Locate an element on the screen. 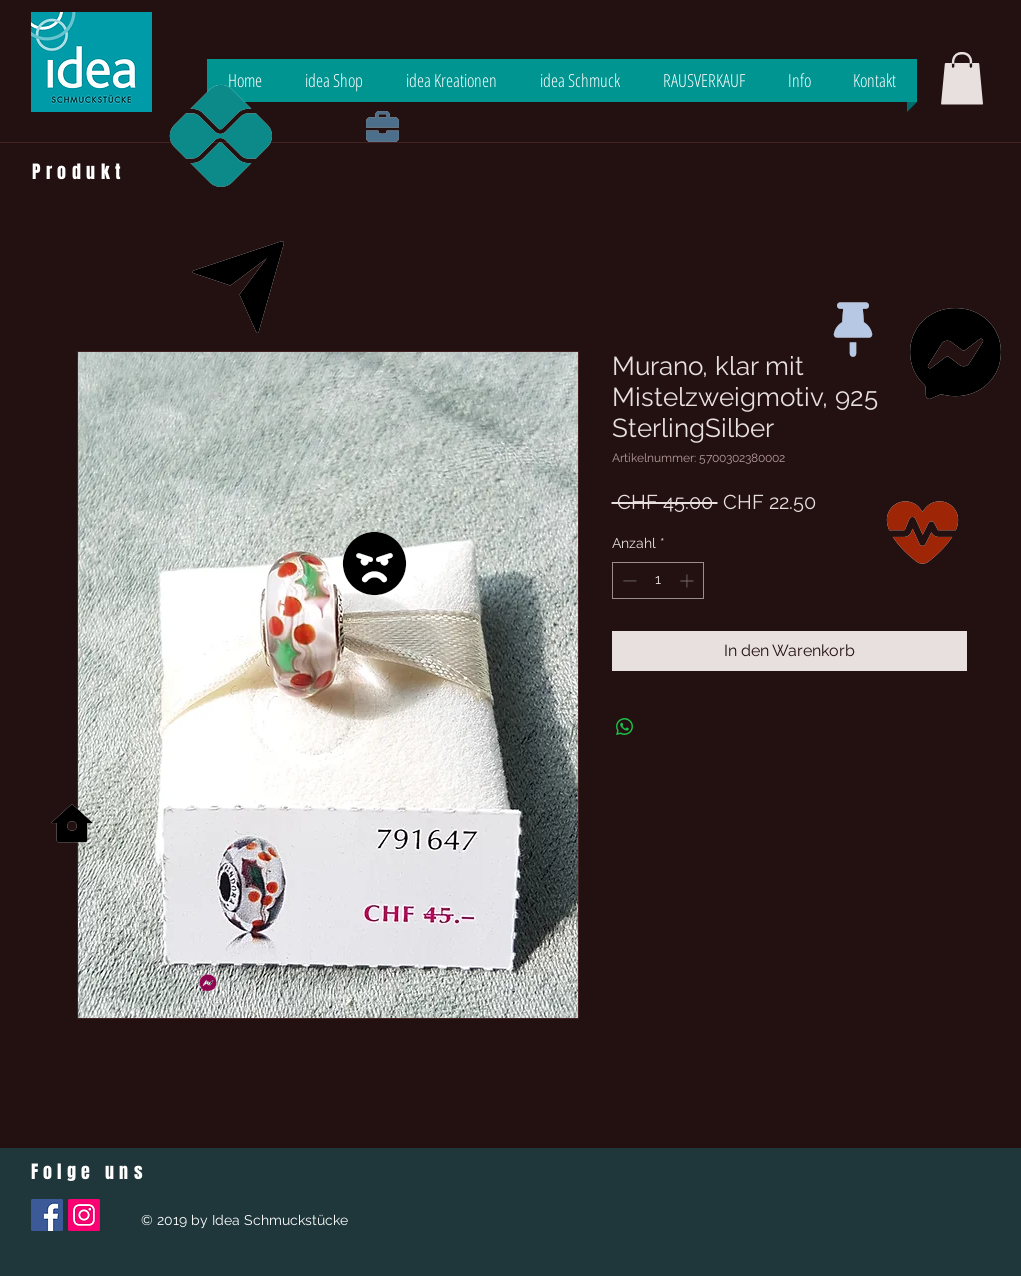 Image resolution: width=1021 pixels, height=1276 pixels. view health or fitness tracking data is located at coordinates (922, 532).